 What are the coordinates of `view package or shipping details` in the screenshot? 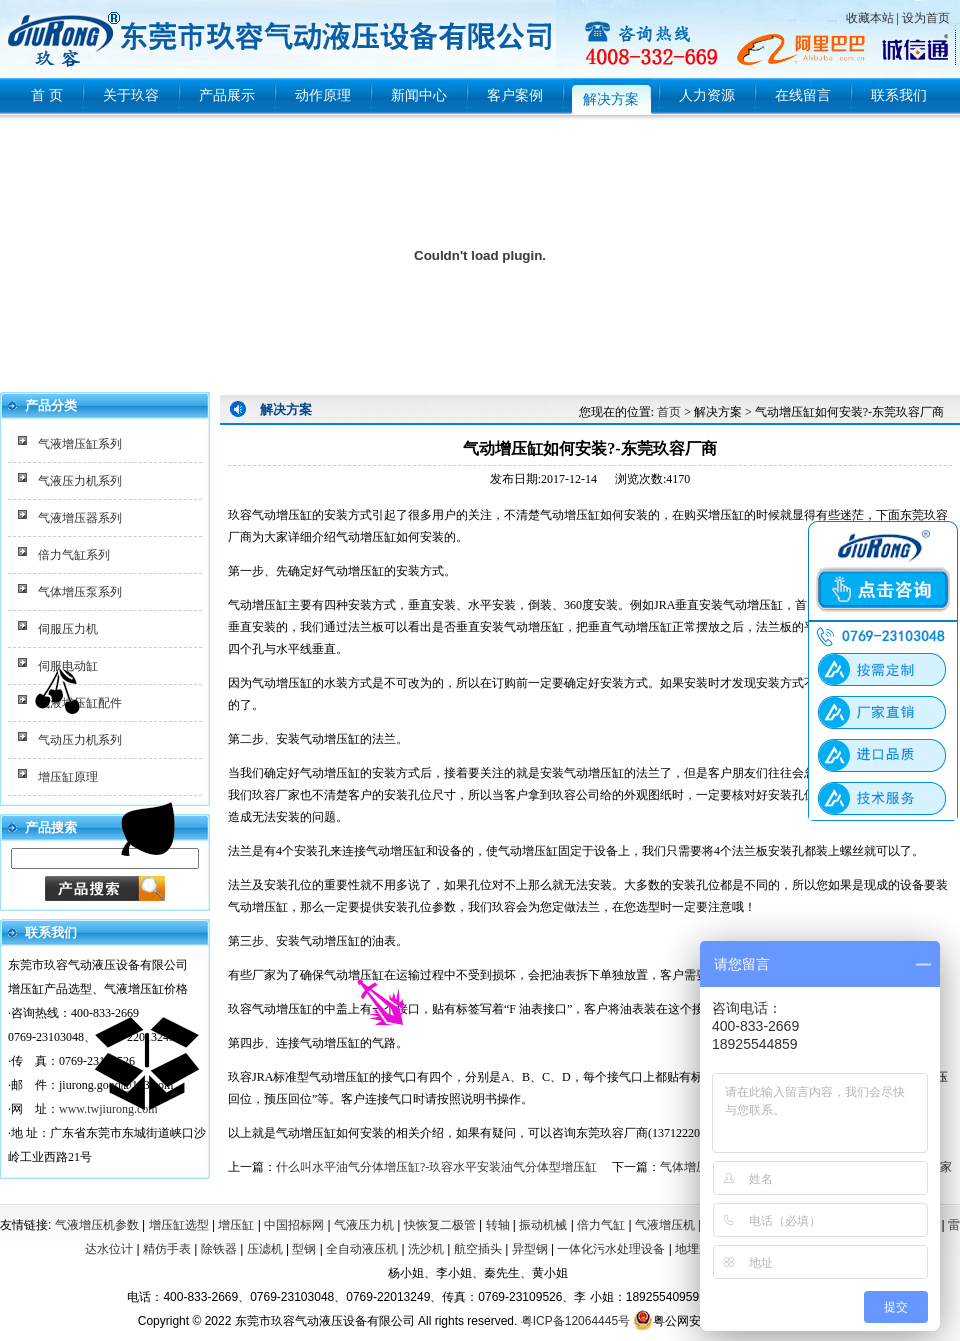 It's located at (147, 1064).